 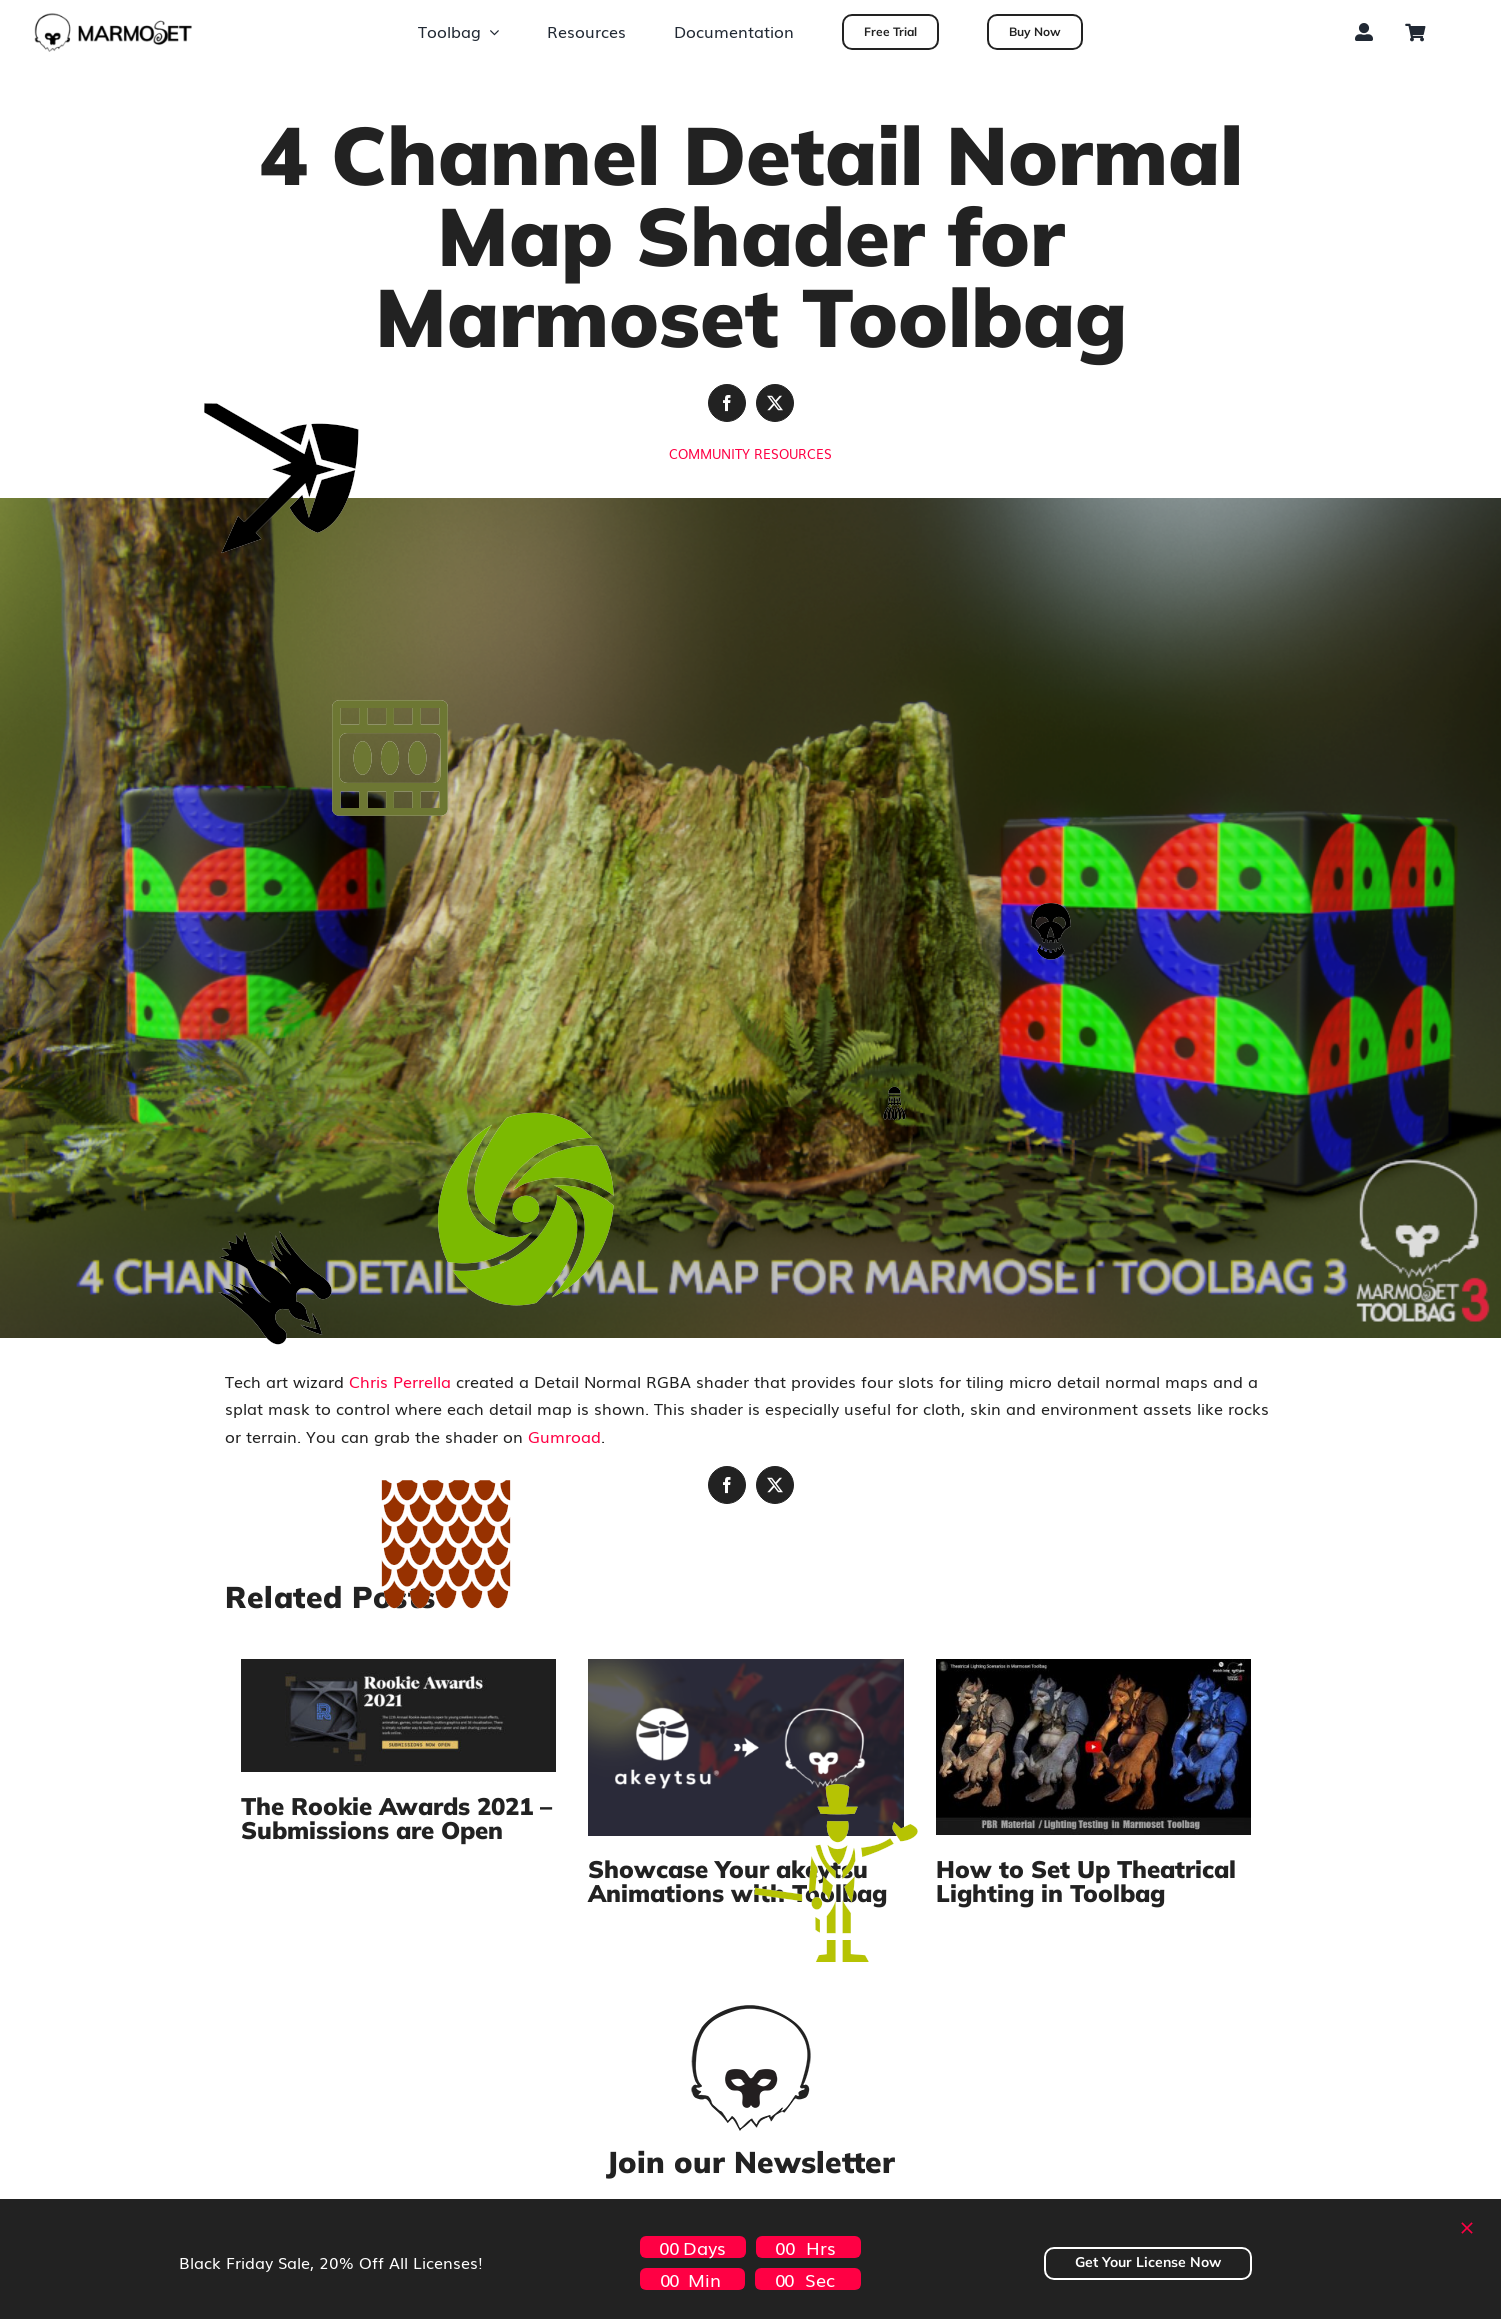 I want to click on view video or film content, so click(x=390, y=758).